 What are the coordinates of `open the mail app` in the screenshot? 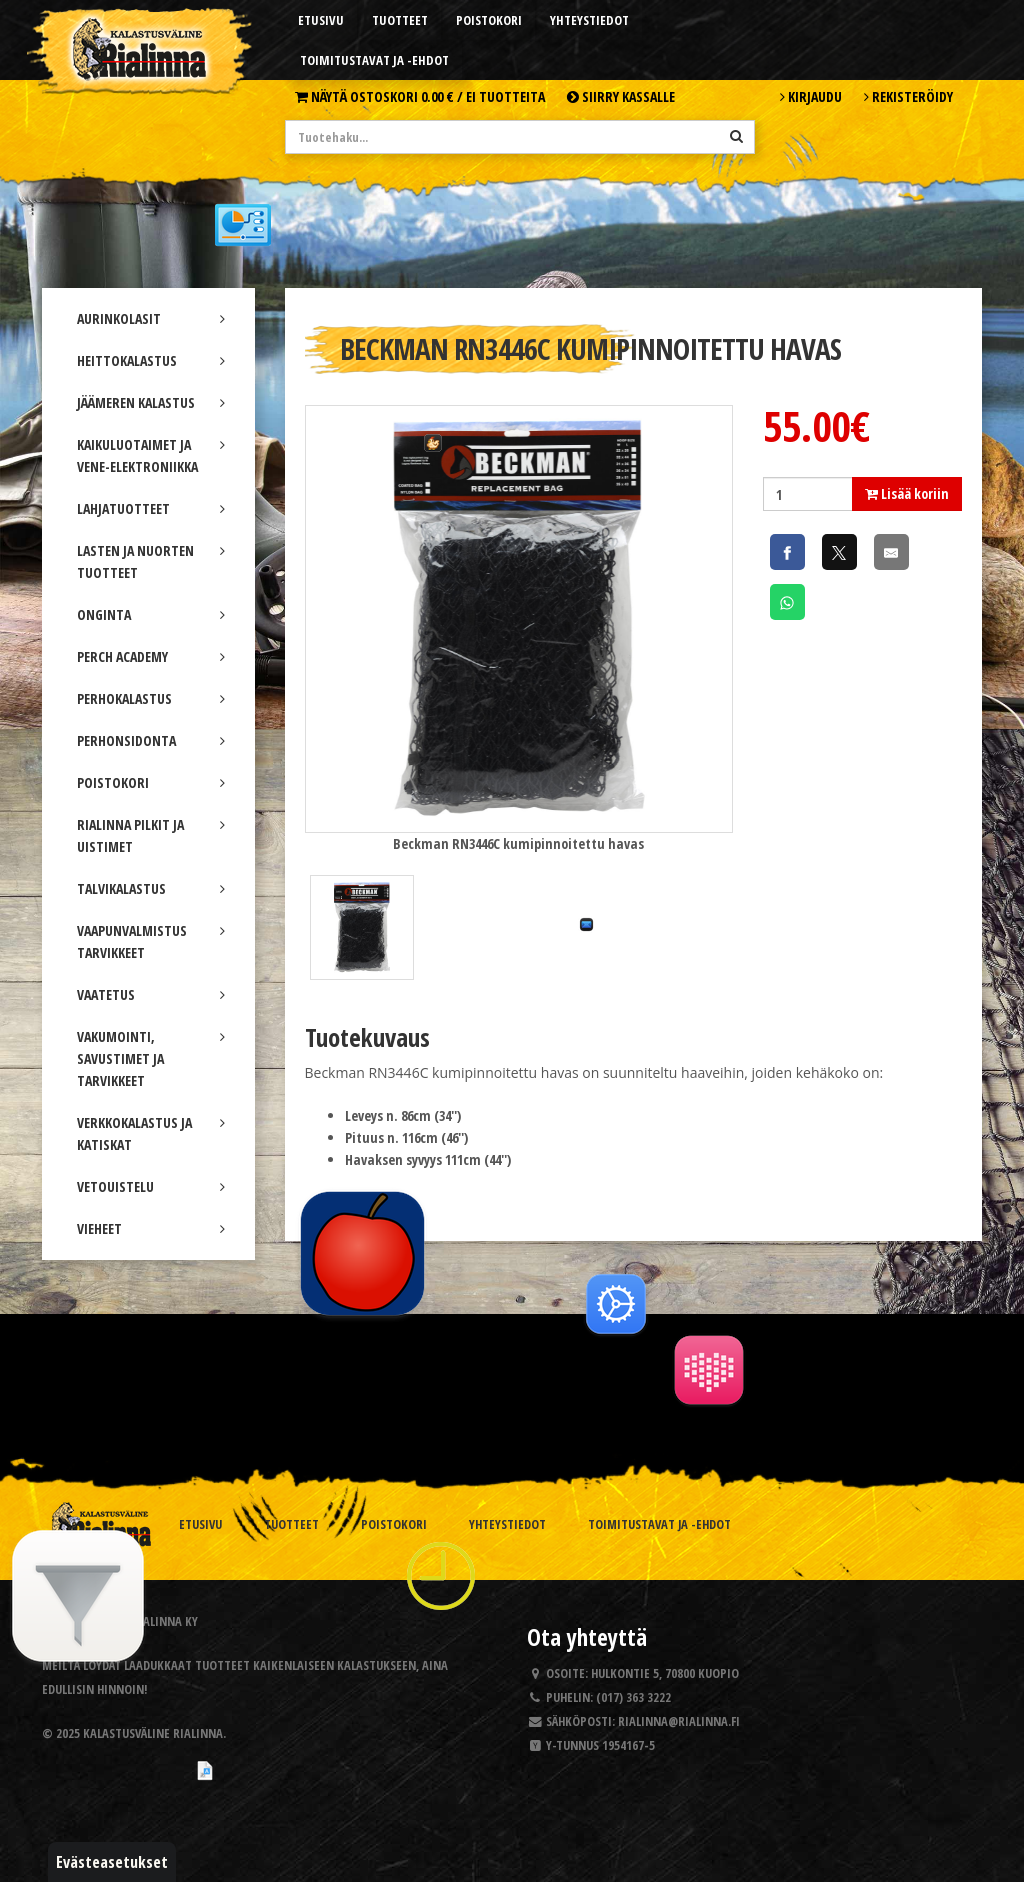 It's located at (586, 924).